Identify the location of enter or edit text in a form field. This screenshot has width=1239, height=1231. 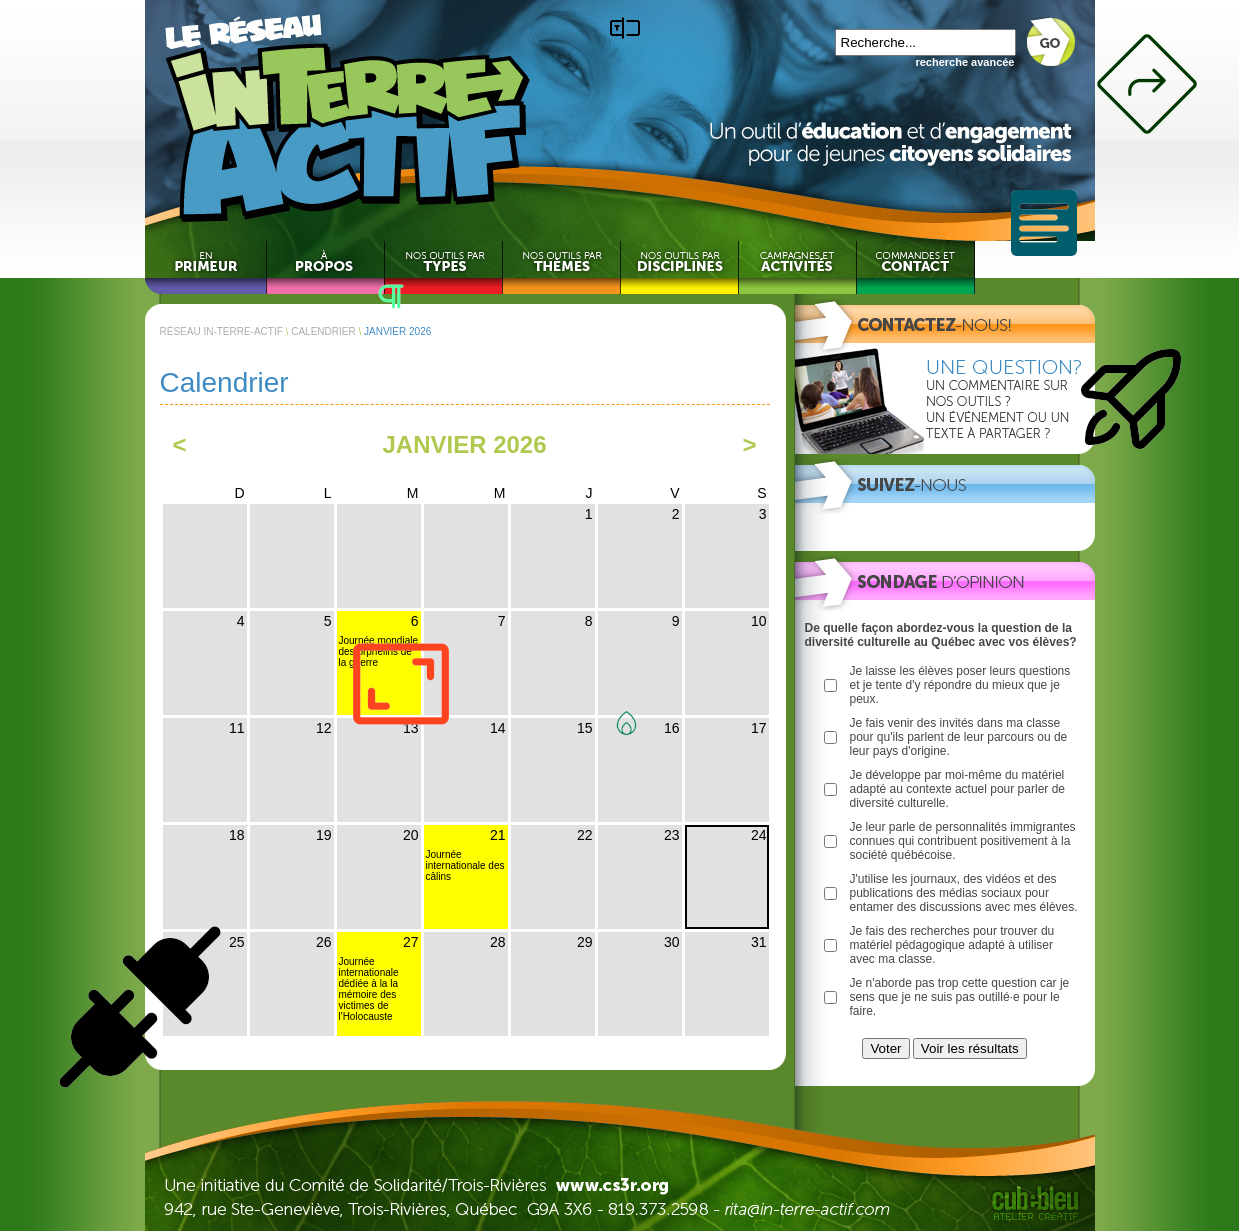
(625, 28).